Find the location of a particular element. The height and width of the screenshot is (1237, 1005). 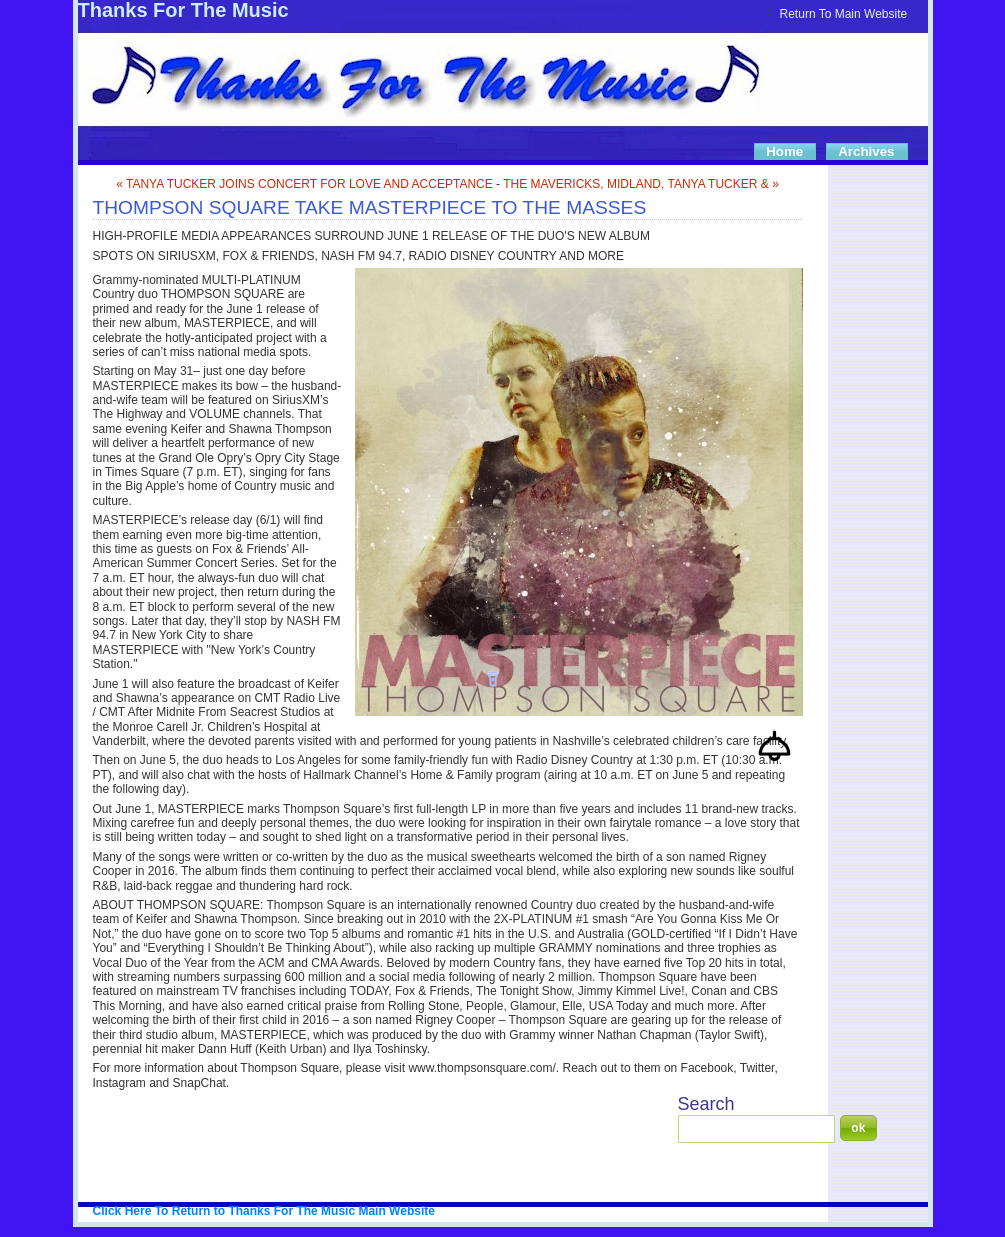

toggle pendant lamp or ceiling light is located at coordinates (774, 747).